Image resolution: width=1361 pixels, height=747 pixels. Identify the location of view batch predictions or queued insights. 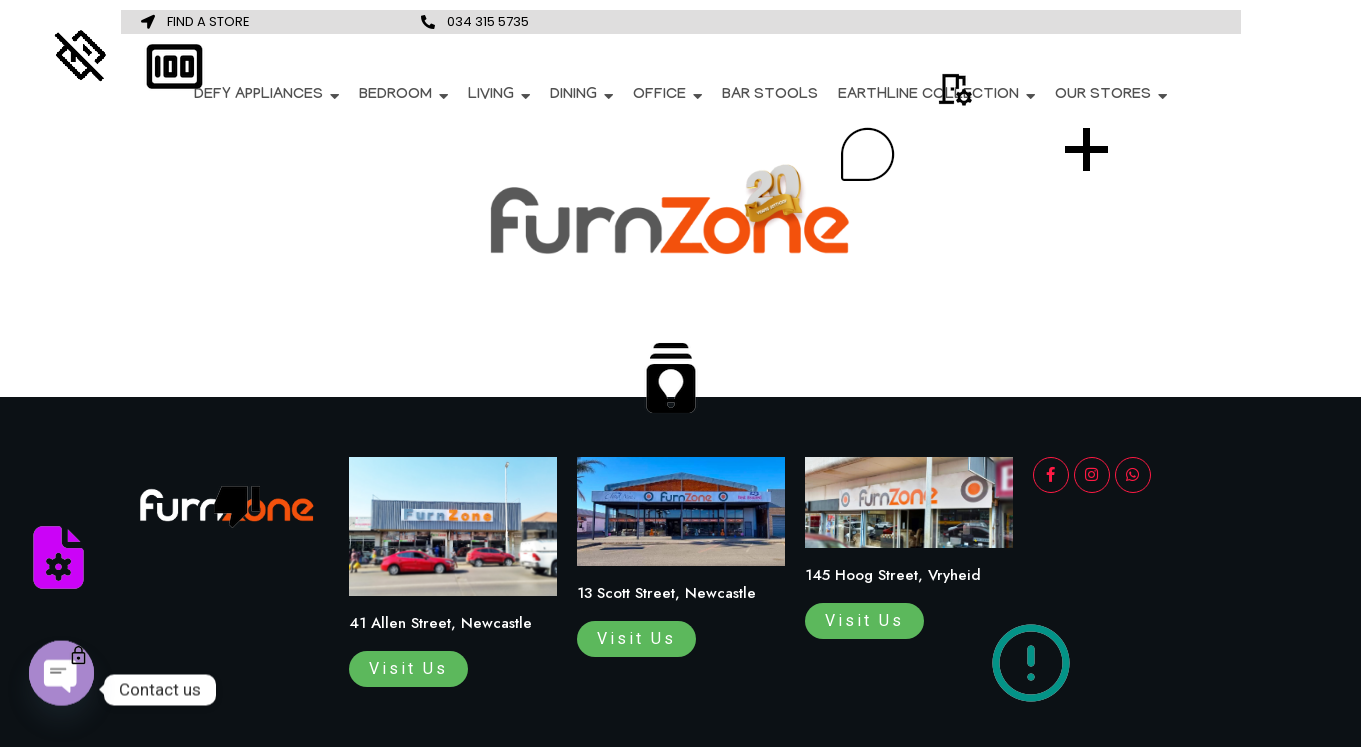
(671, 378).